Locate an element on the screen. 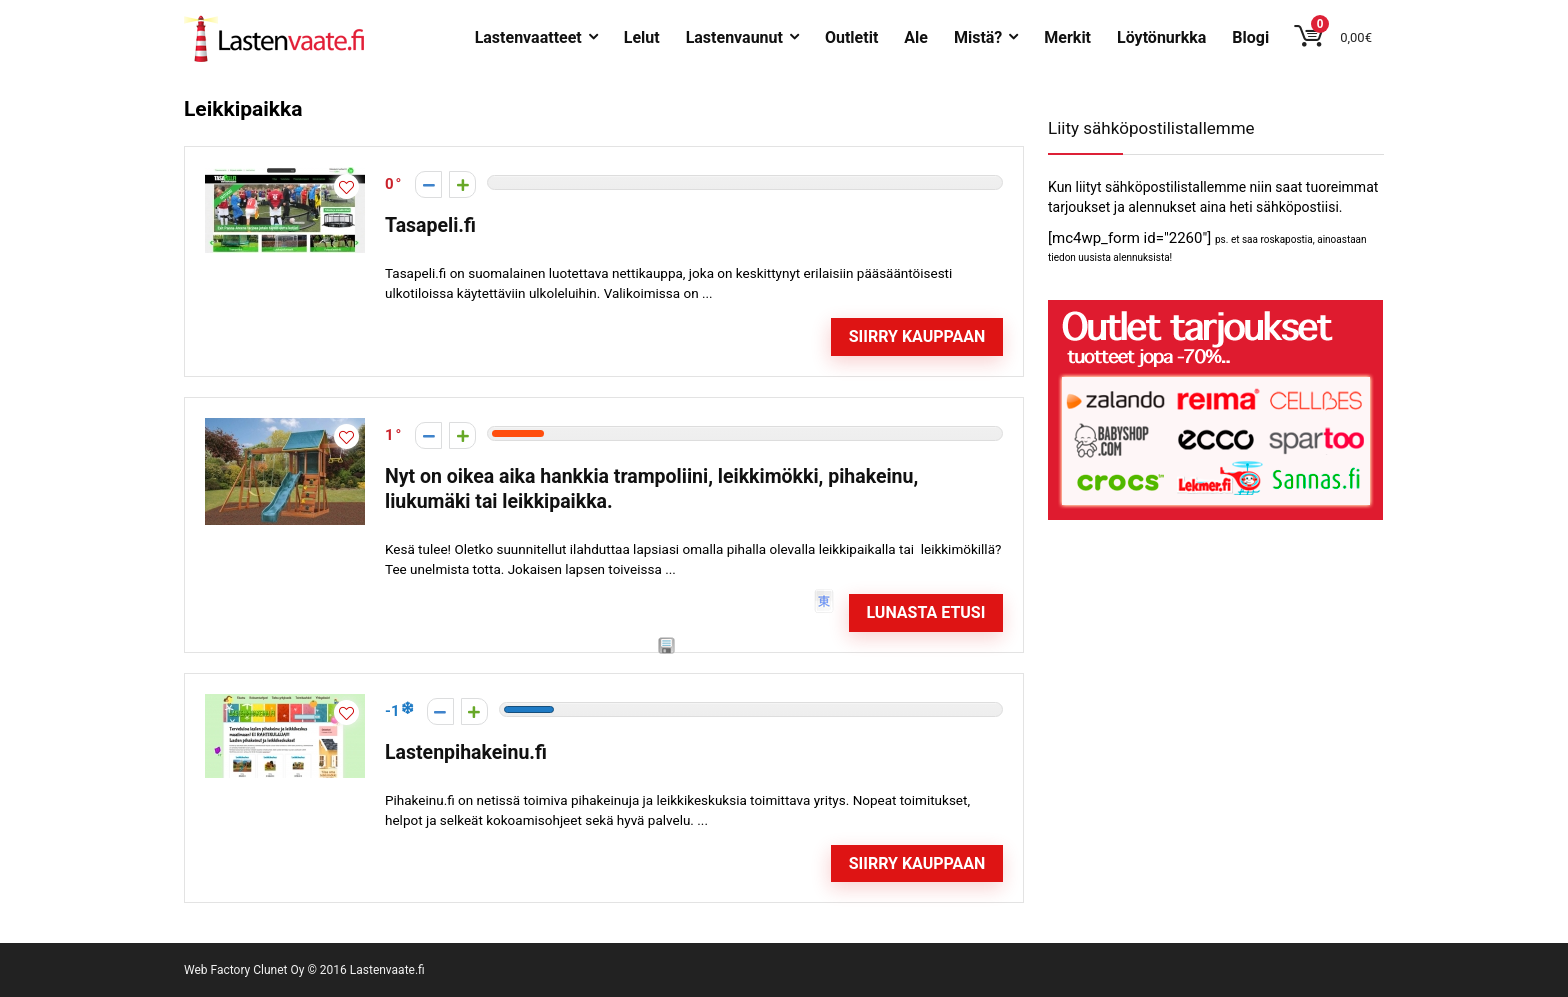 The width and height of the screenshot is (1568, 997). save file to disk is located at coordinates (666, 645).